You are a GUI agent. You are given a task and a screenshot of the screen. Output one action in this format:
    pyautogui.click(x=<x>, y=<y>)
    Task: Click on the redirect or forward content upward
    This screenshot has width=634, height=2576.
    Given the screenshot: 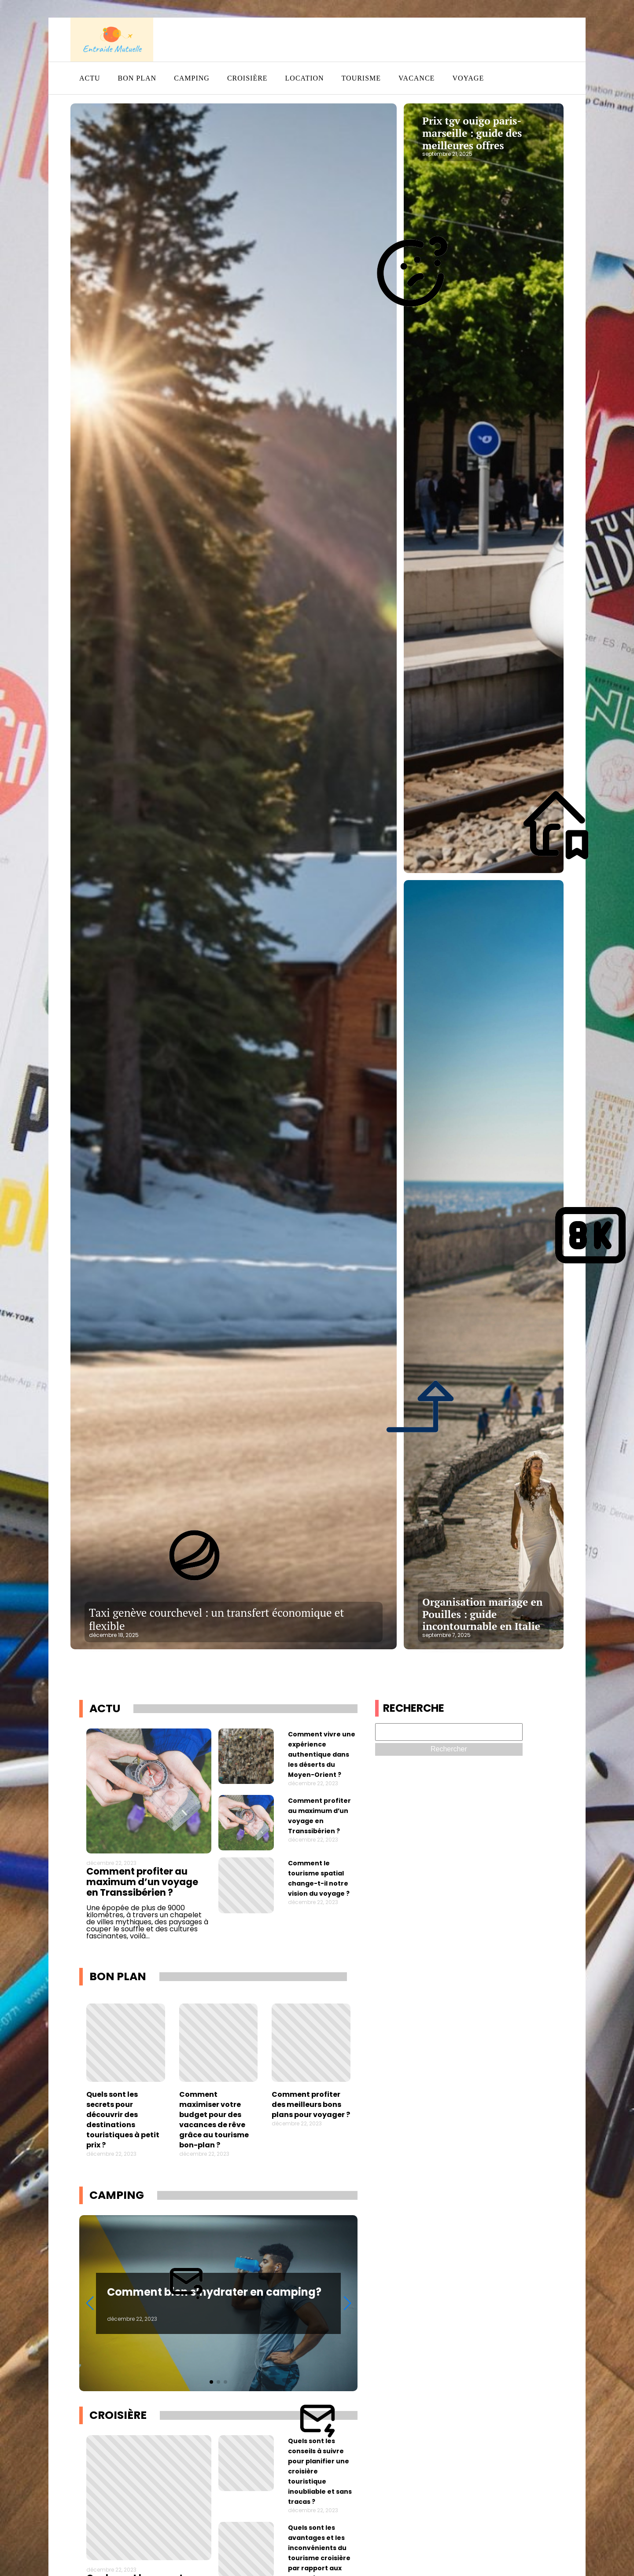 What is the action you would take?
    pyautogui.click(x=423, y=1409)
    